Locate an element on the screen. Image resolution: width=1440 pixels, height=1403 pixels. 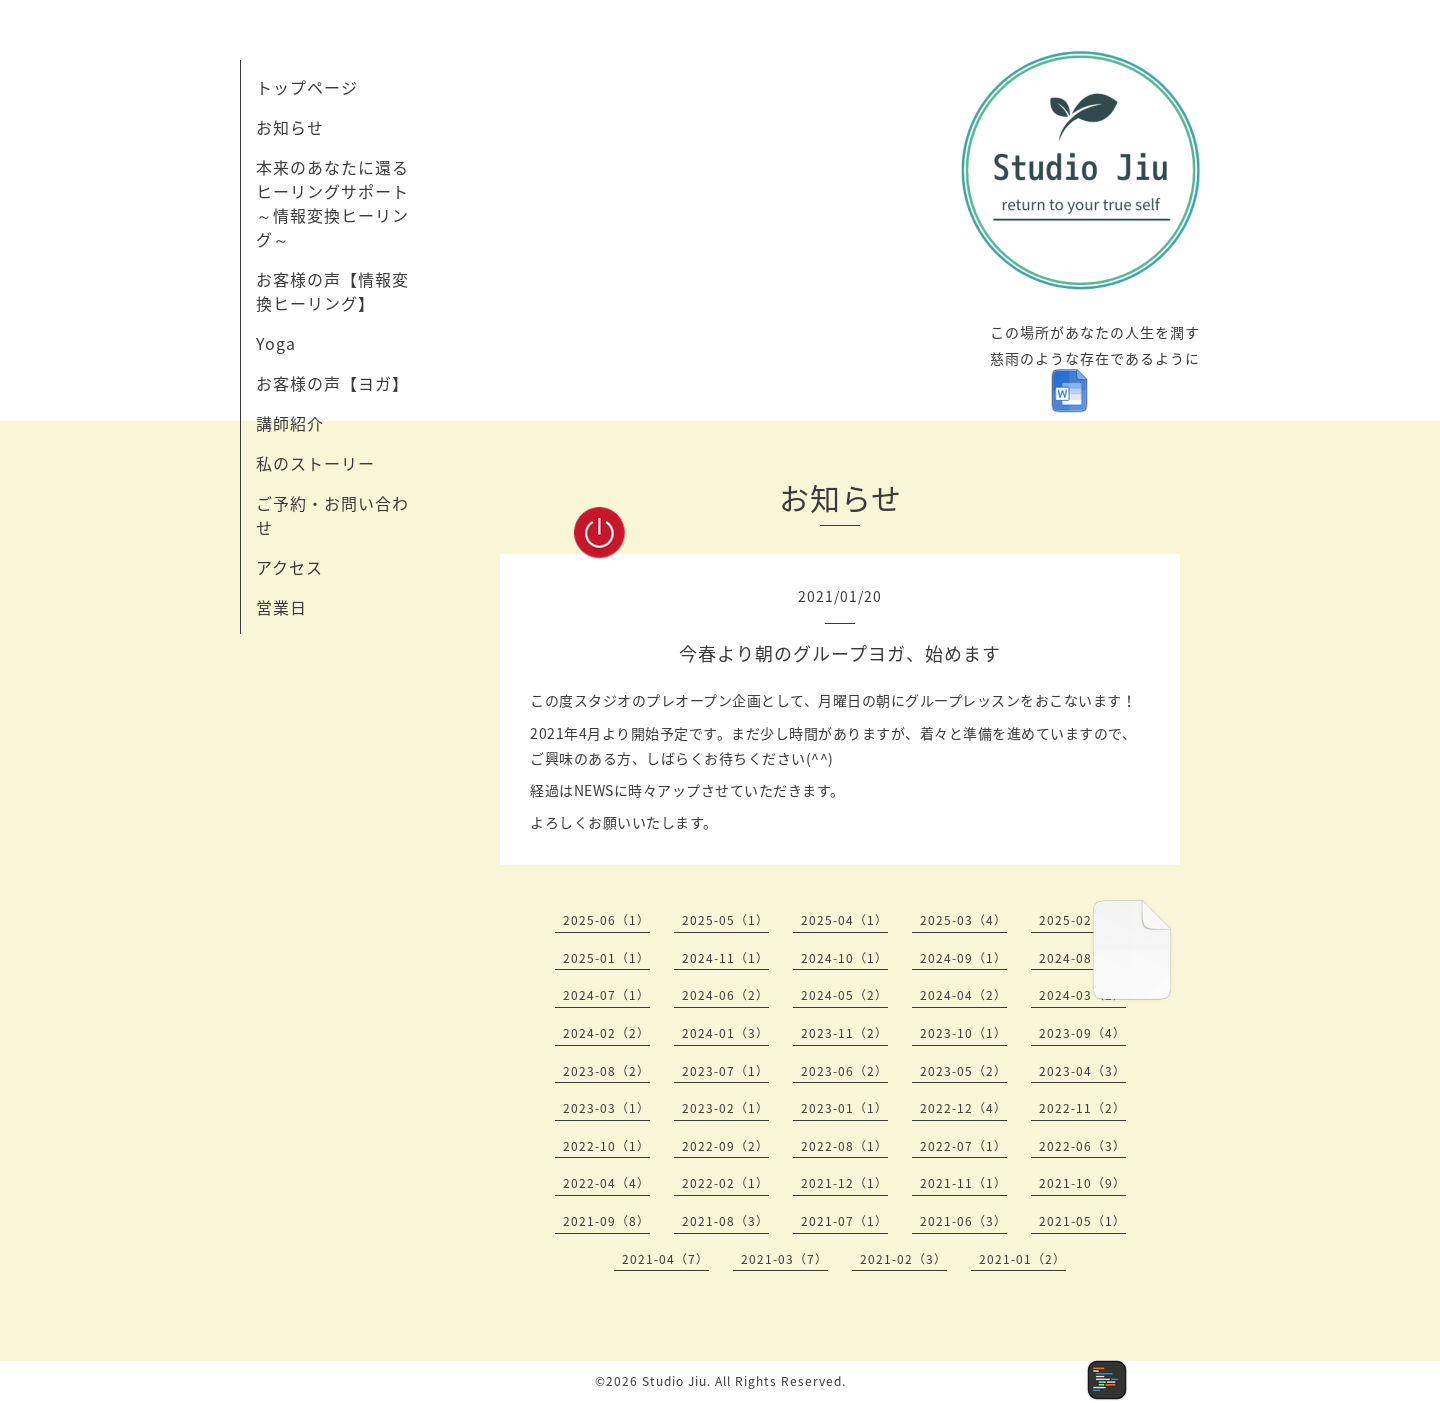
open software development tools is located at coordinates (1107, 1380).